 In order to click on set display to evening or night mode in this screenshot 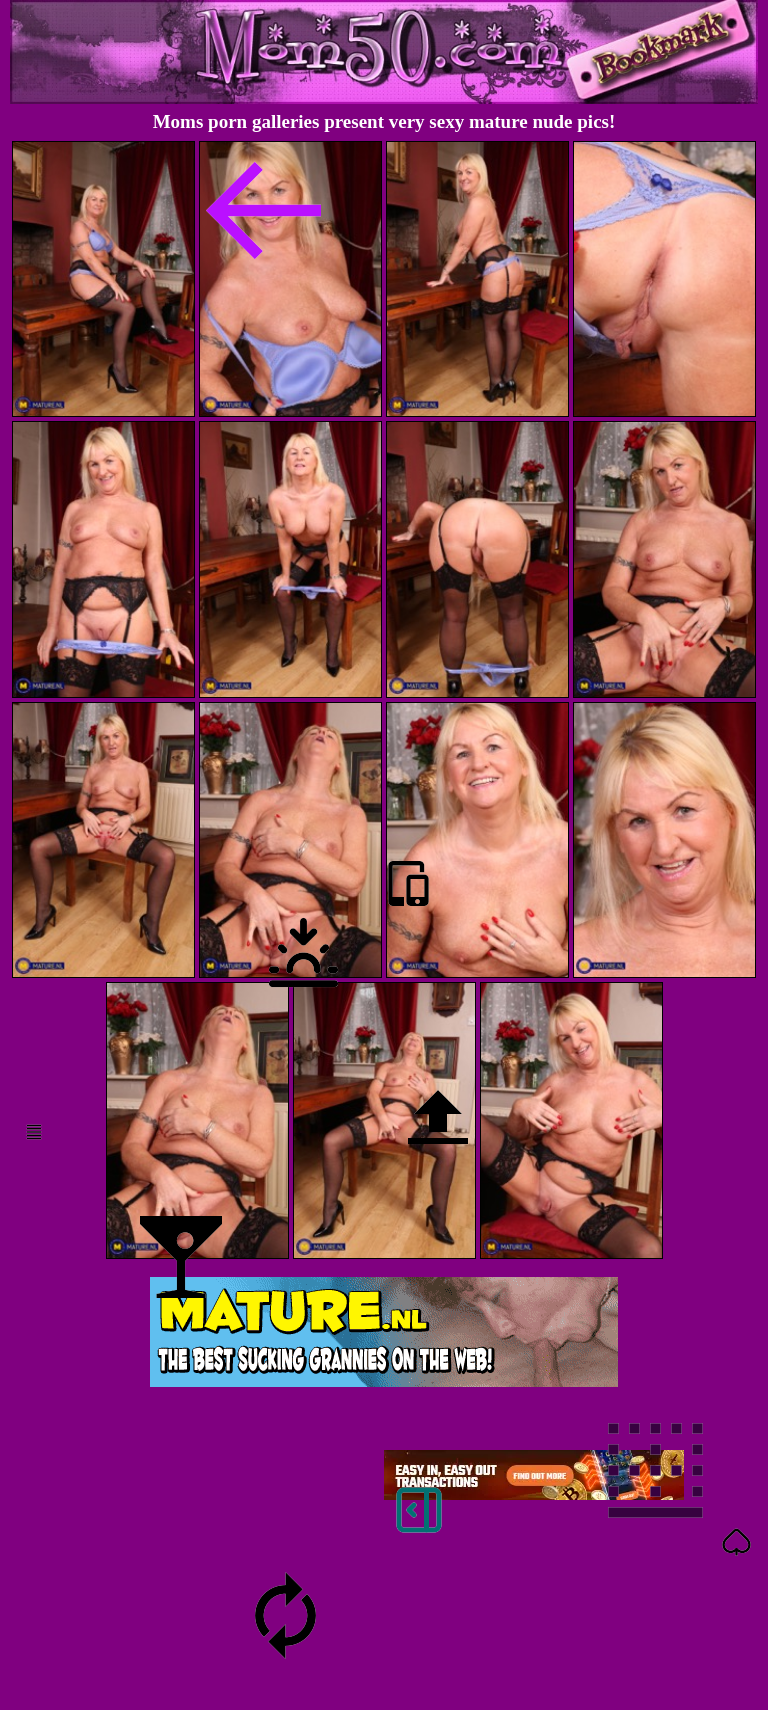, I will do `click(303, 952)`.